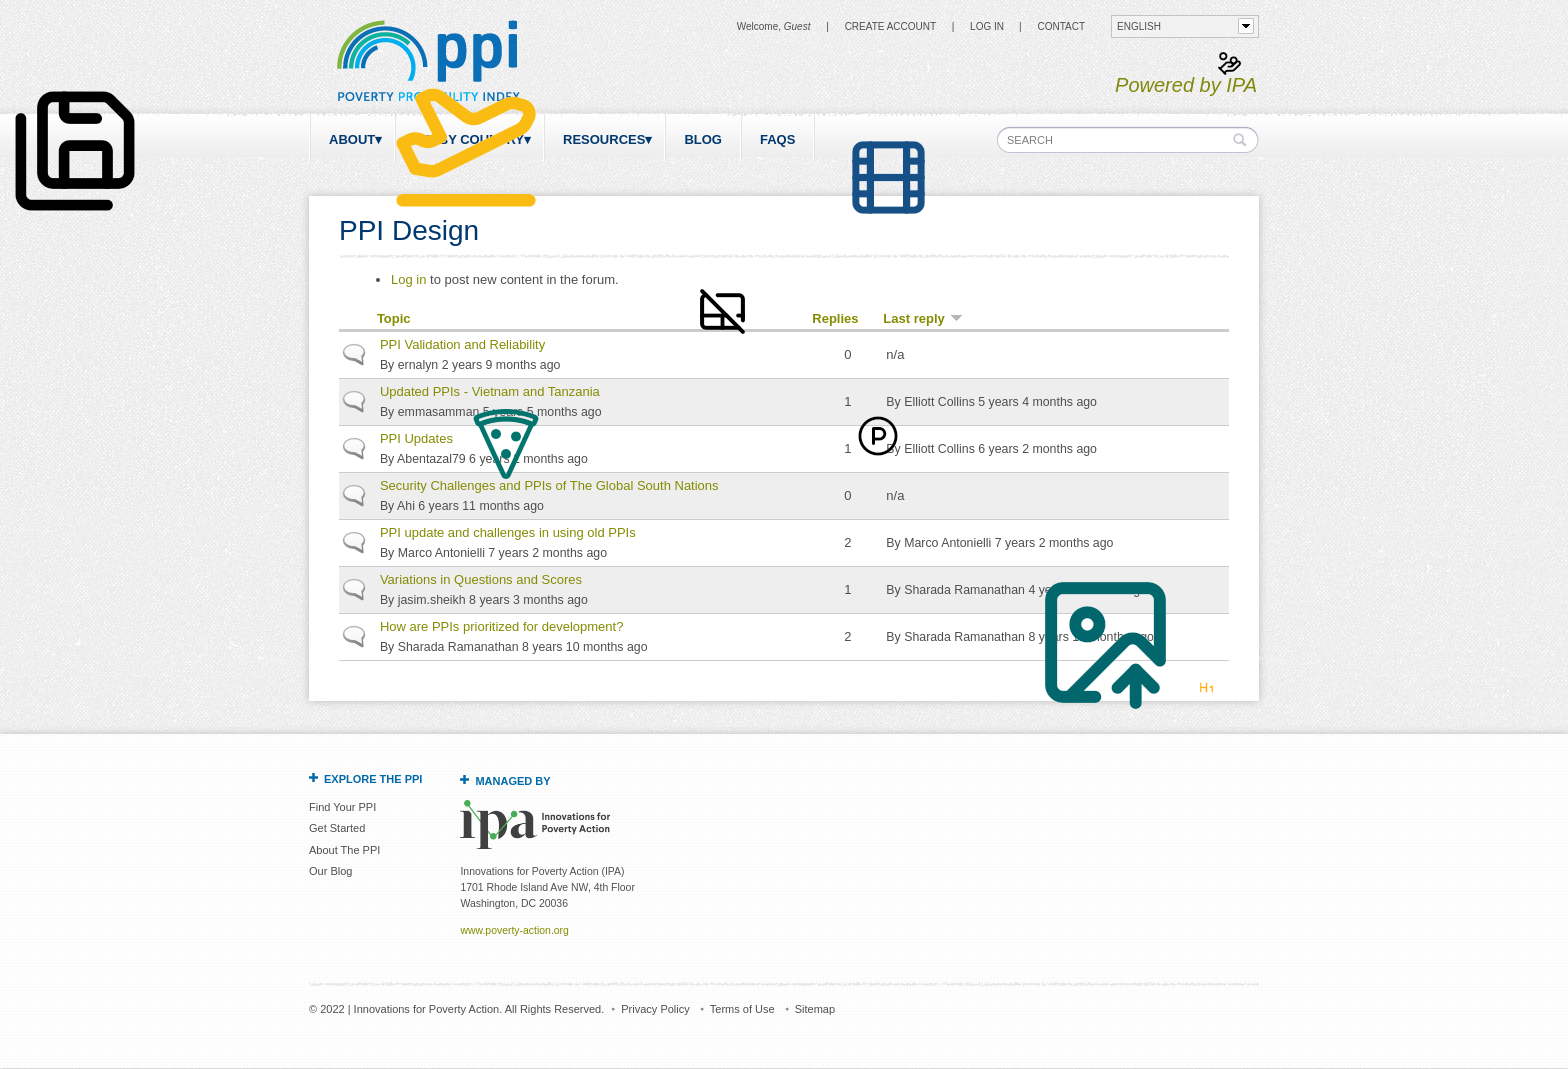  Describe the element at coordinates (722, 311) in the screenshot. I see `disable touchpad input` at that location.